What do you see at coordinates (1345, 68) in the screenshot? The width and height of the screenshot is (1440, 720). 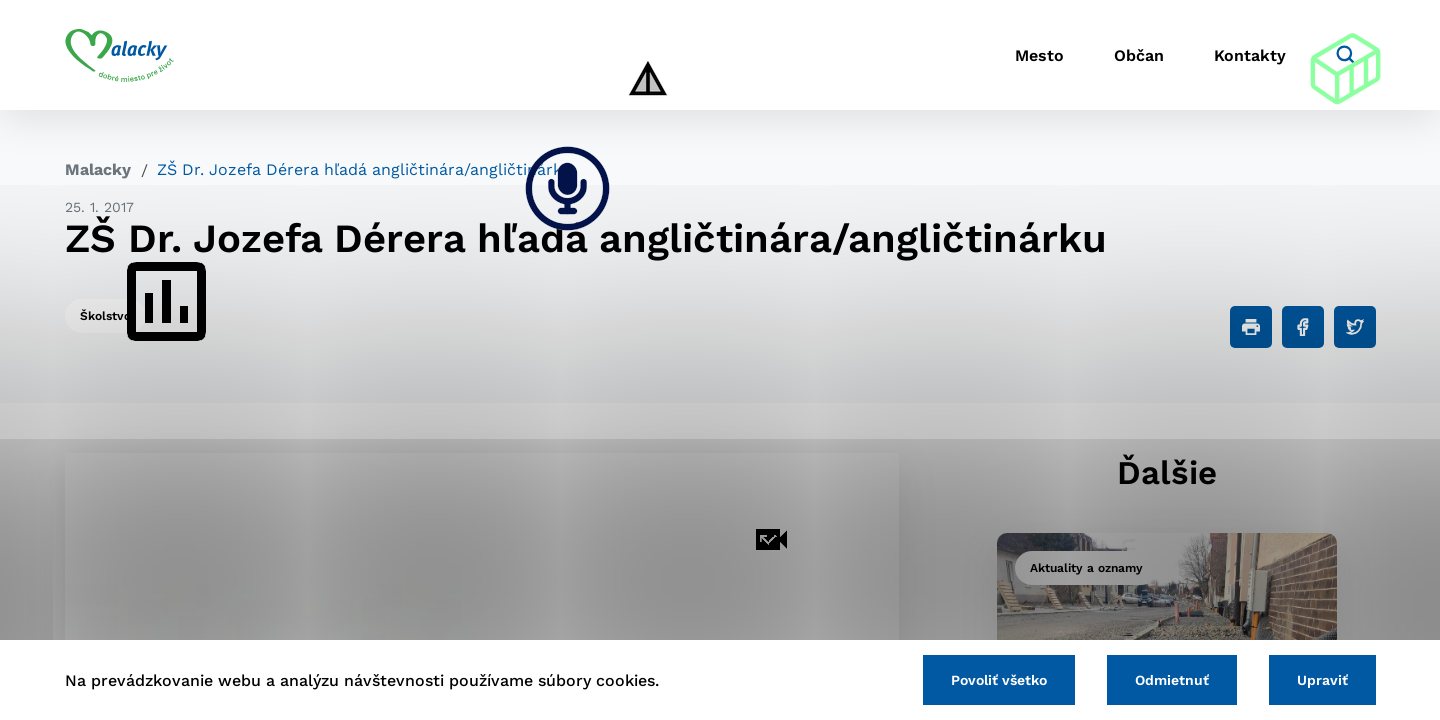 I see `view container or package details` at bounding box center [1345, 68].